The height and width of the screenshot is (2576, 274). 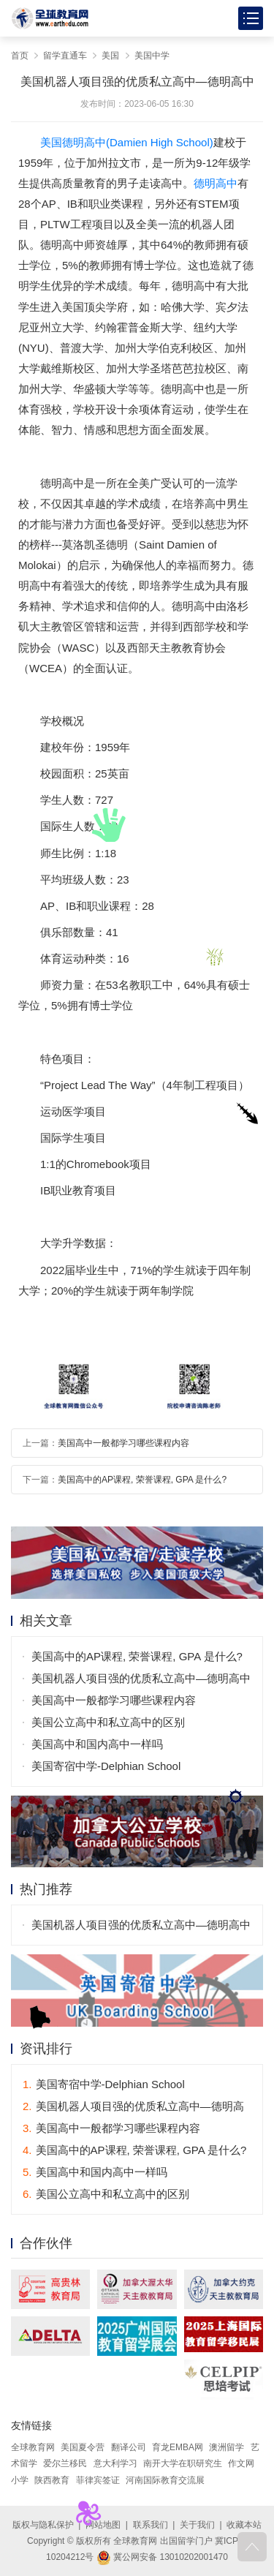 What do you see at coordinates (40, 2017) in the screenshot?
I see `select Bolivia as your country or region` at bounding box center [40, 2017].